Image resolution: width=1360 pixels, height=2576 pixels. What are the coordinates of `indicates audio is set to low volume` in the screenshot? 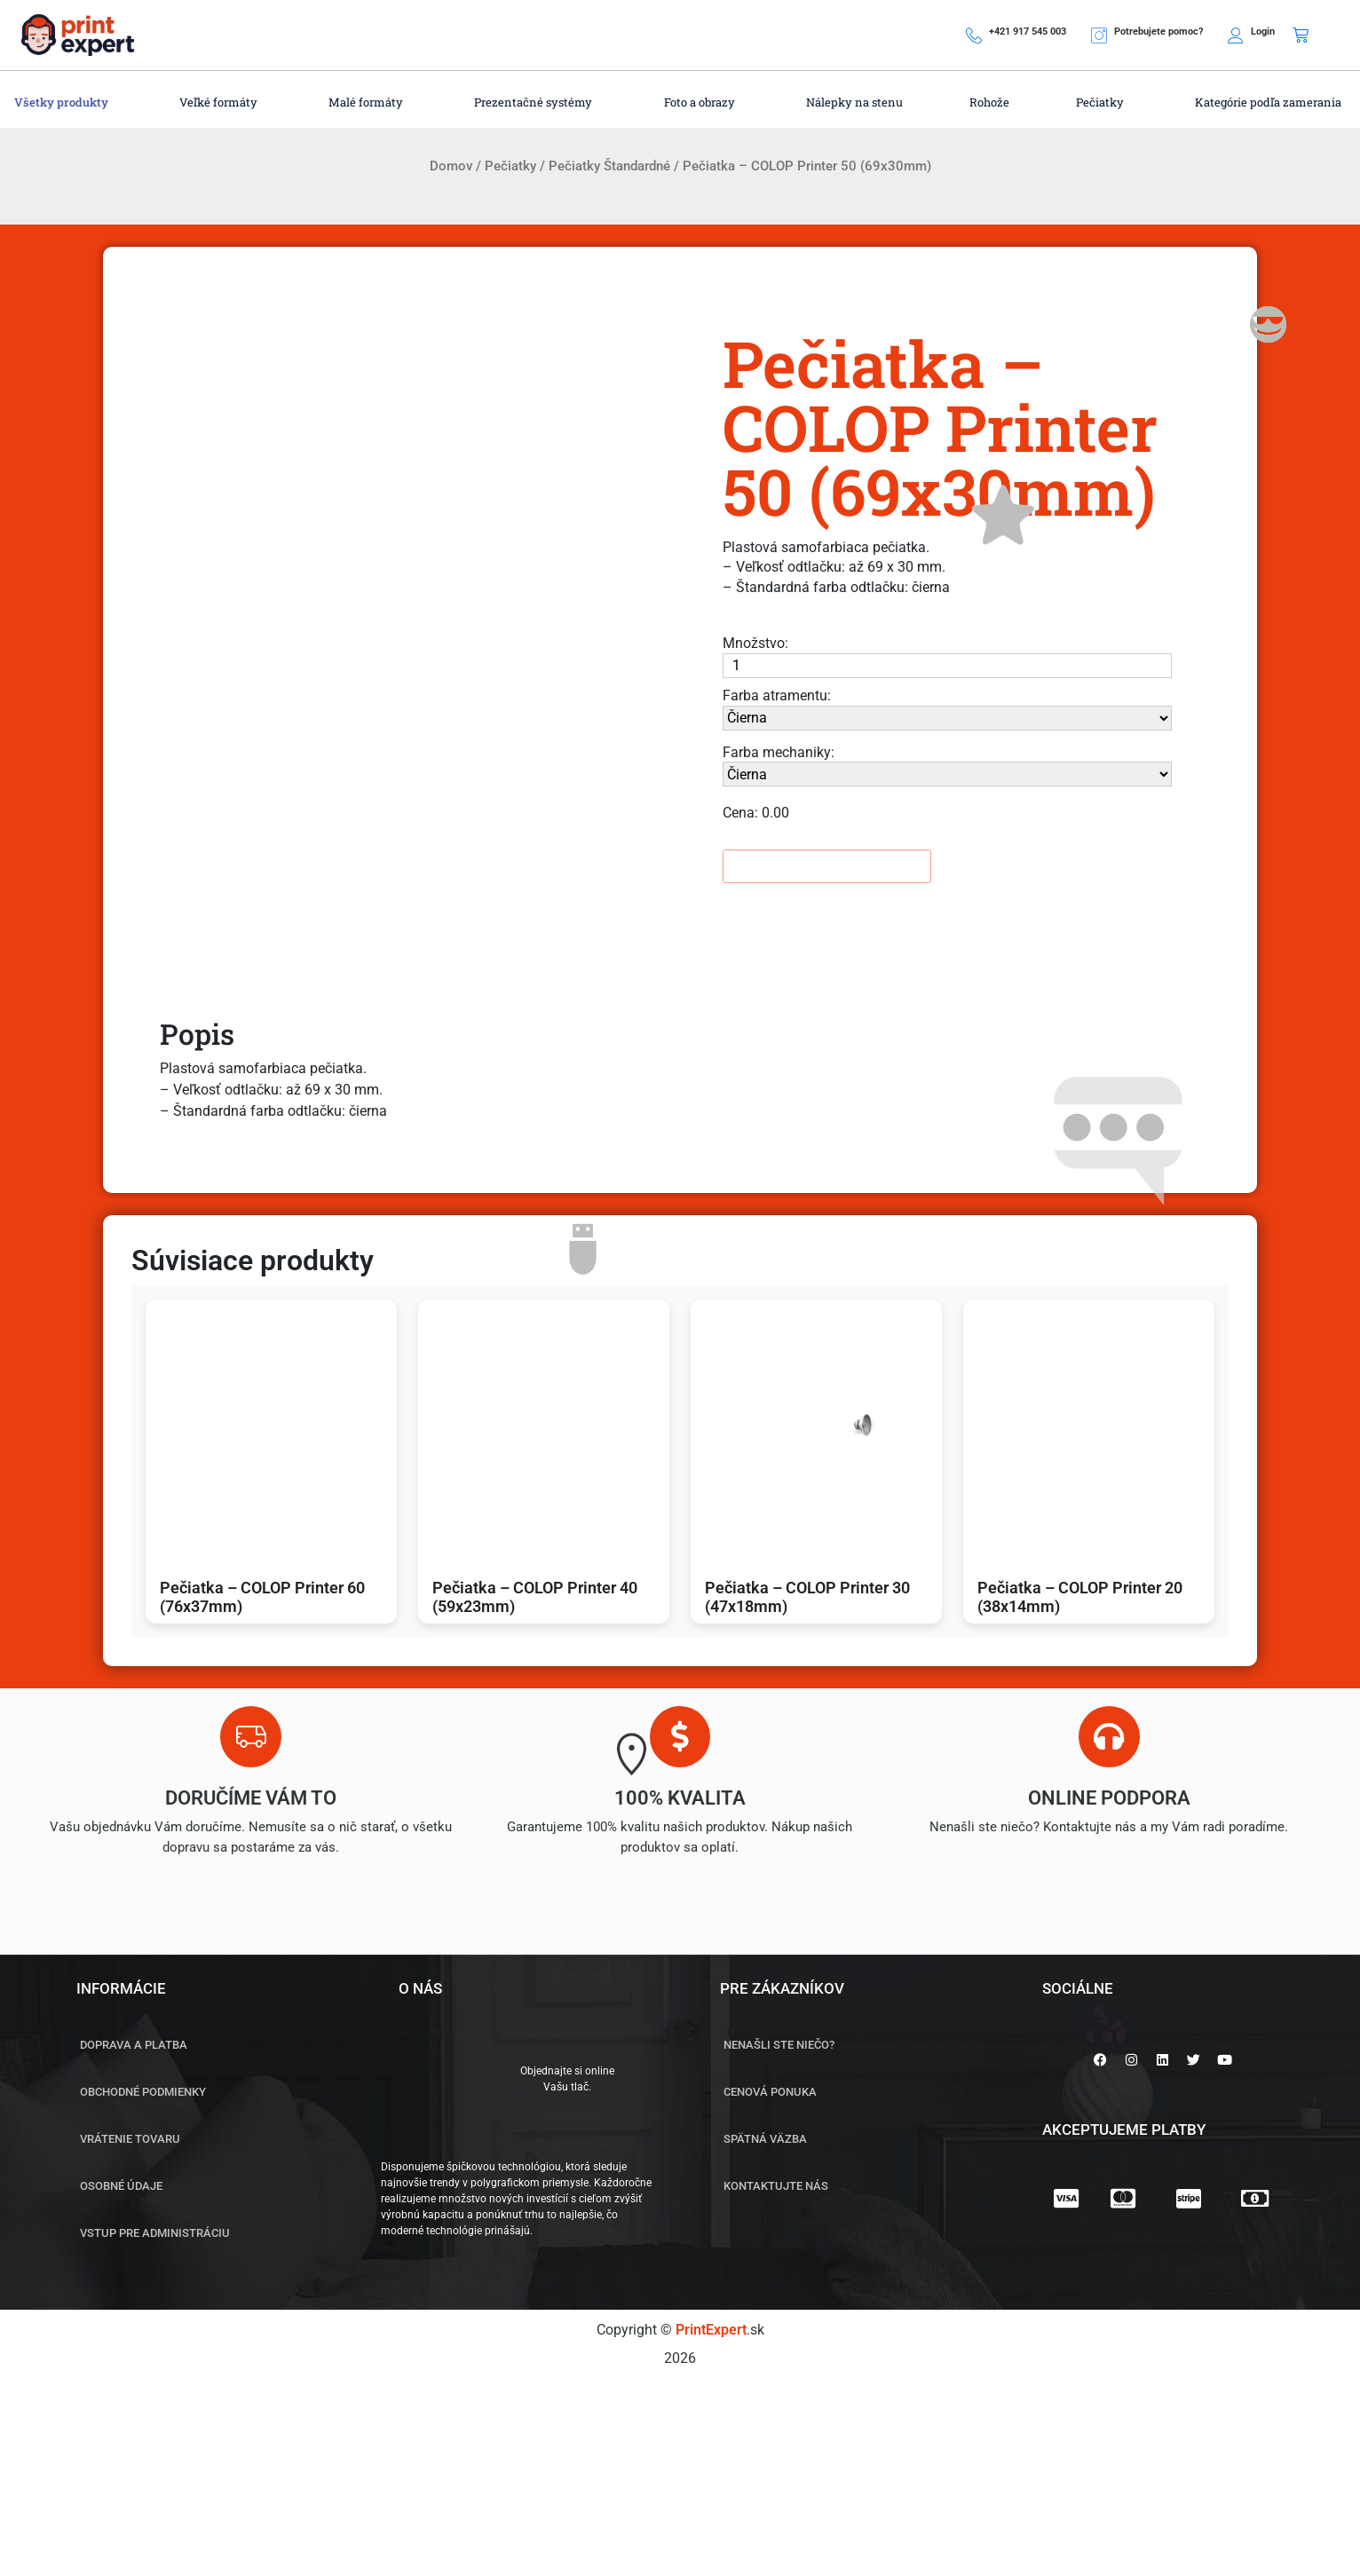 It's located at (866, 1425).